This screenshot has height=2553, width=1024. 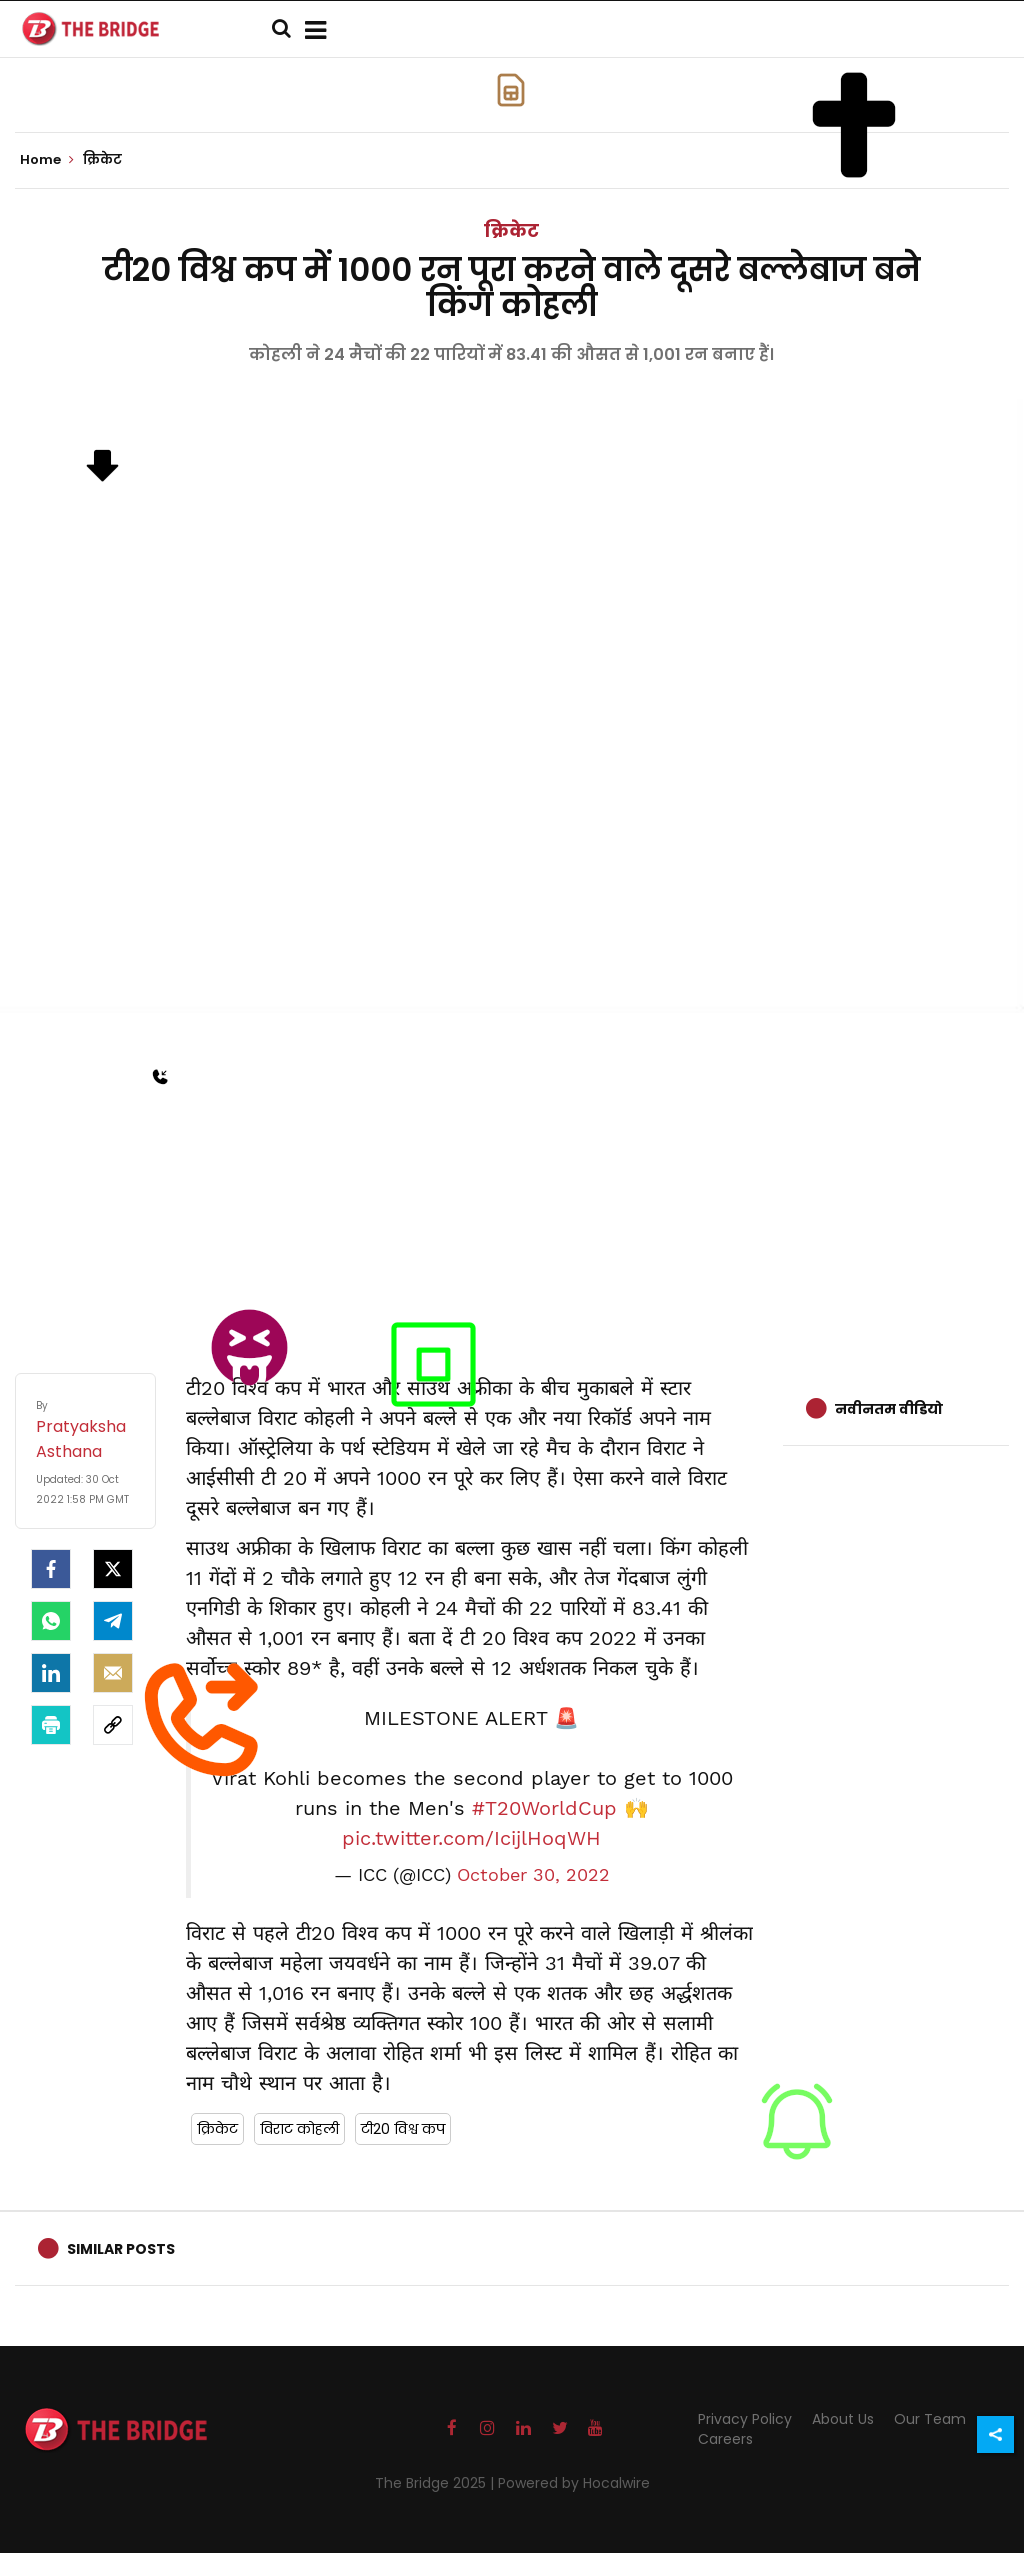 What do you see at coordinates (797, 2123) in the screenshot?
I see `view notifications` at bounding box center [797, 2123].